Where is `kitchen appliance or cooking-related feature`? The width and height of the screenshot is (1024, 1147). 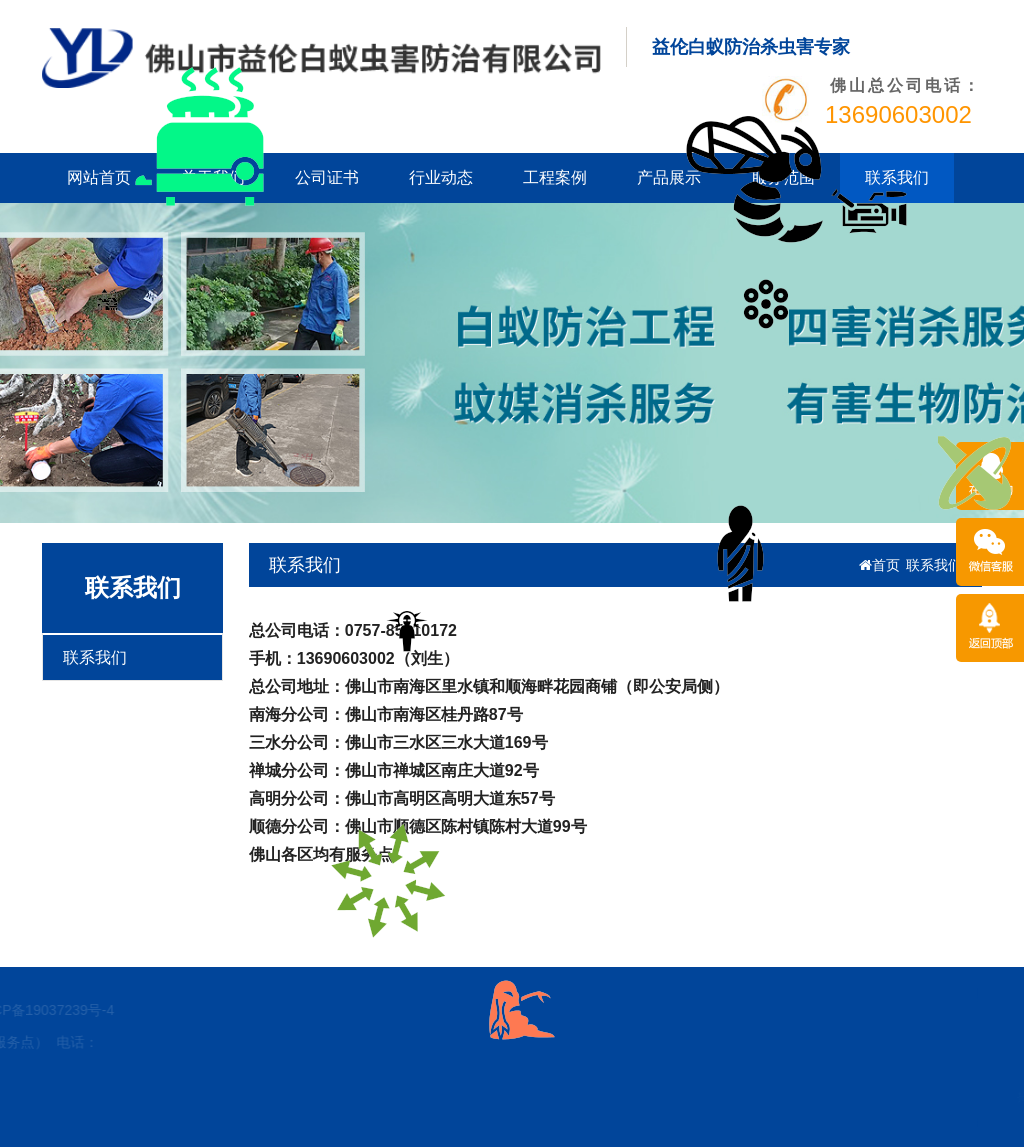
kitchen appliance or cooking-related feature is located at coordinates (199, 136).